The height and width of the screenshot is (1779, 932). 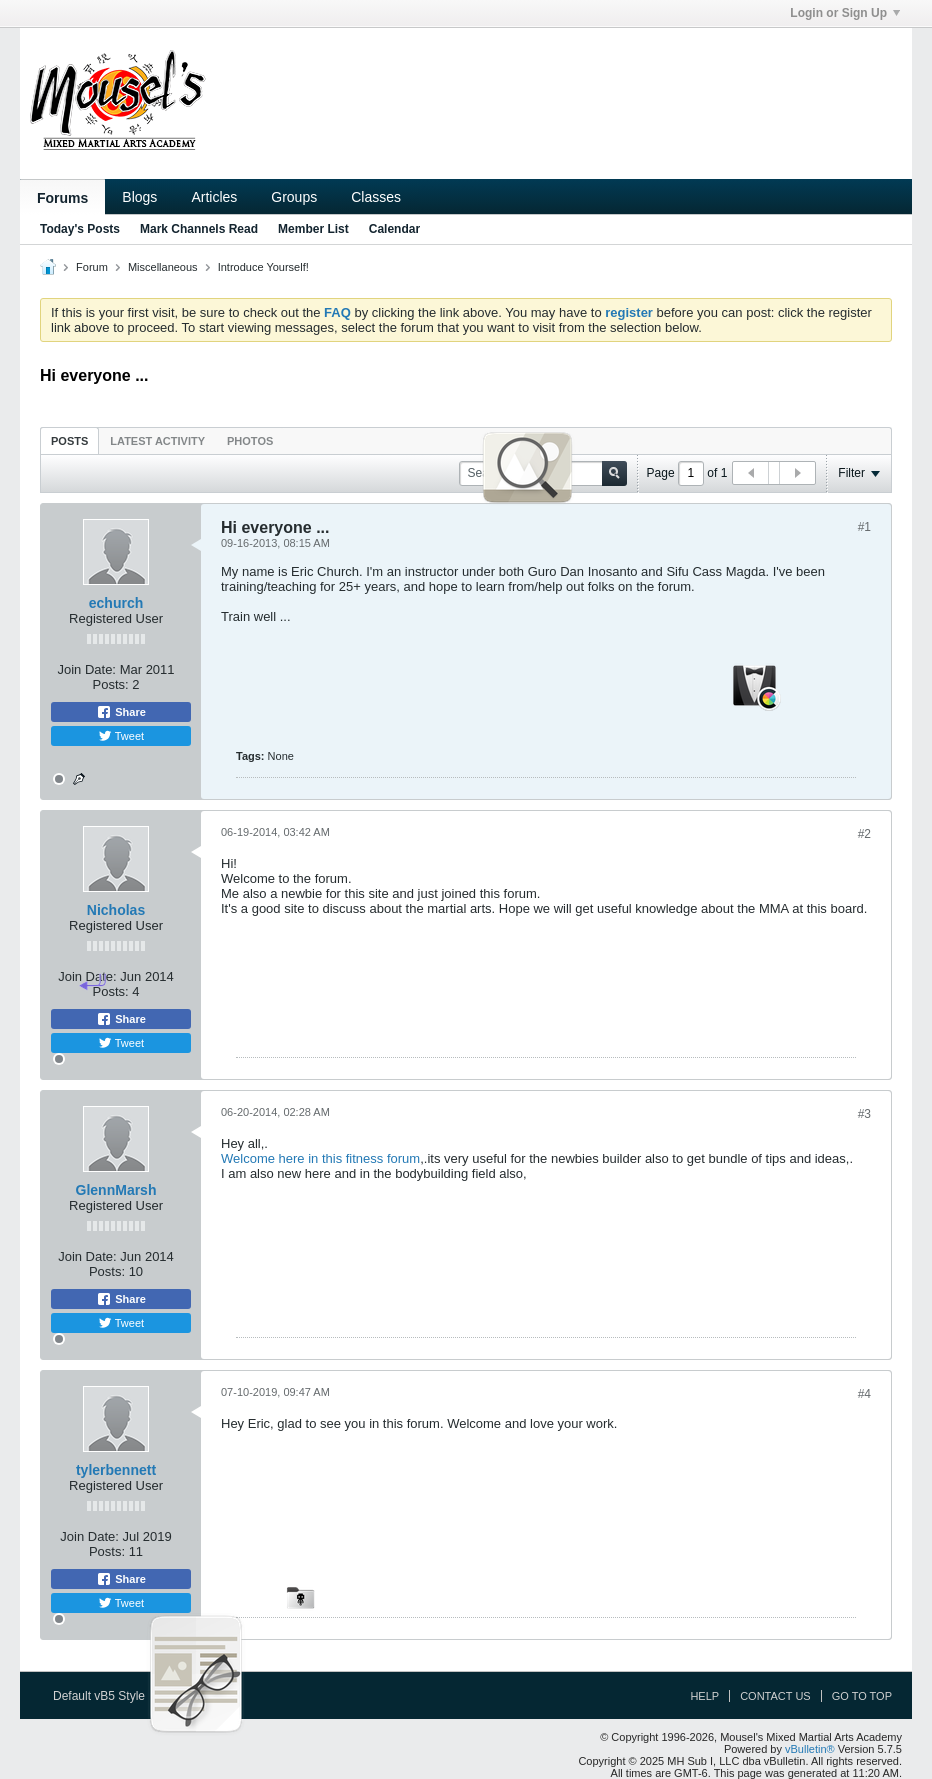 I want to click on open documents viewer app, so click(x=196, y=1674).